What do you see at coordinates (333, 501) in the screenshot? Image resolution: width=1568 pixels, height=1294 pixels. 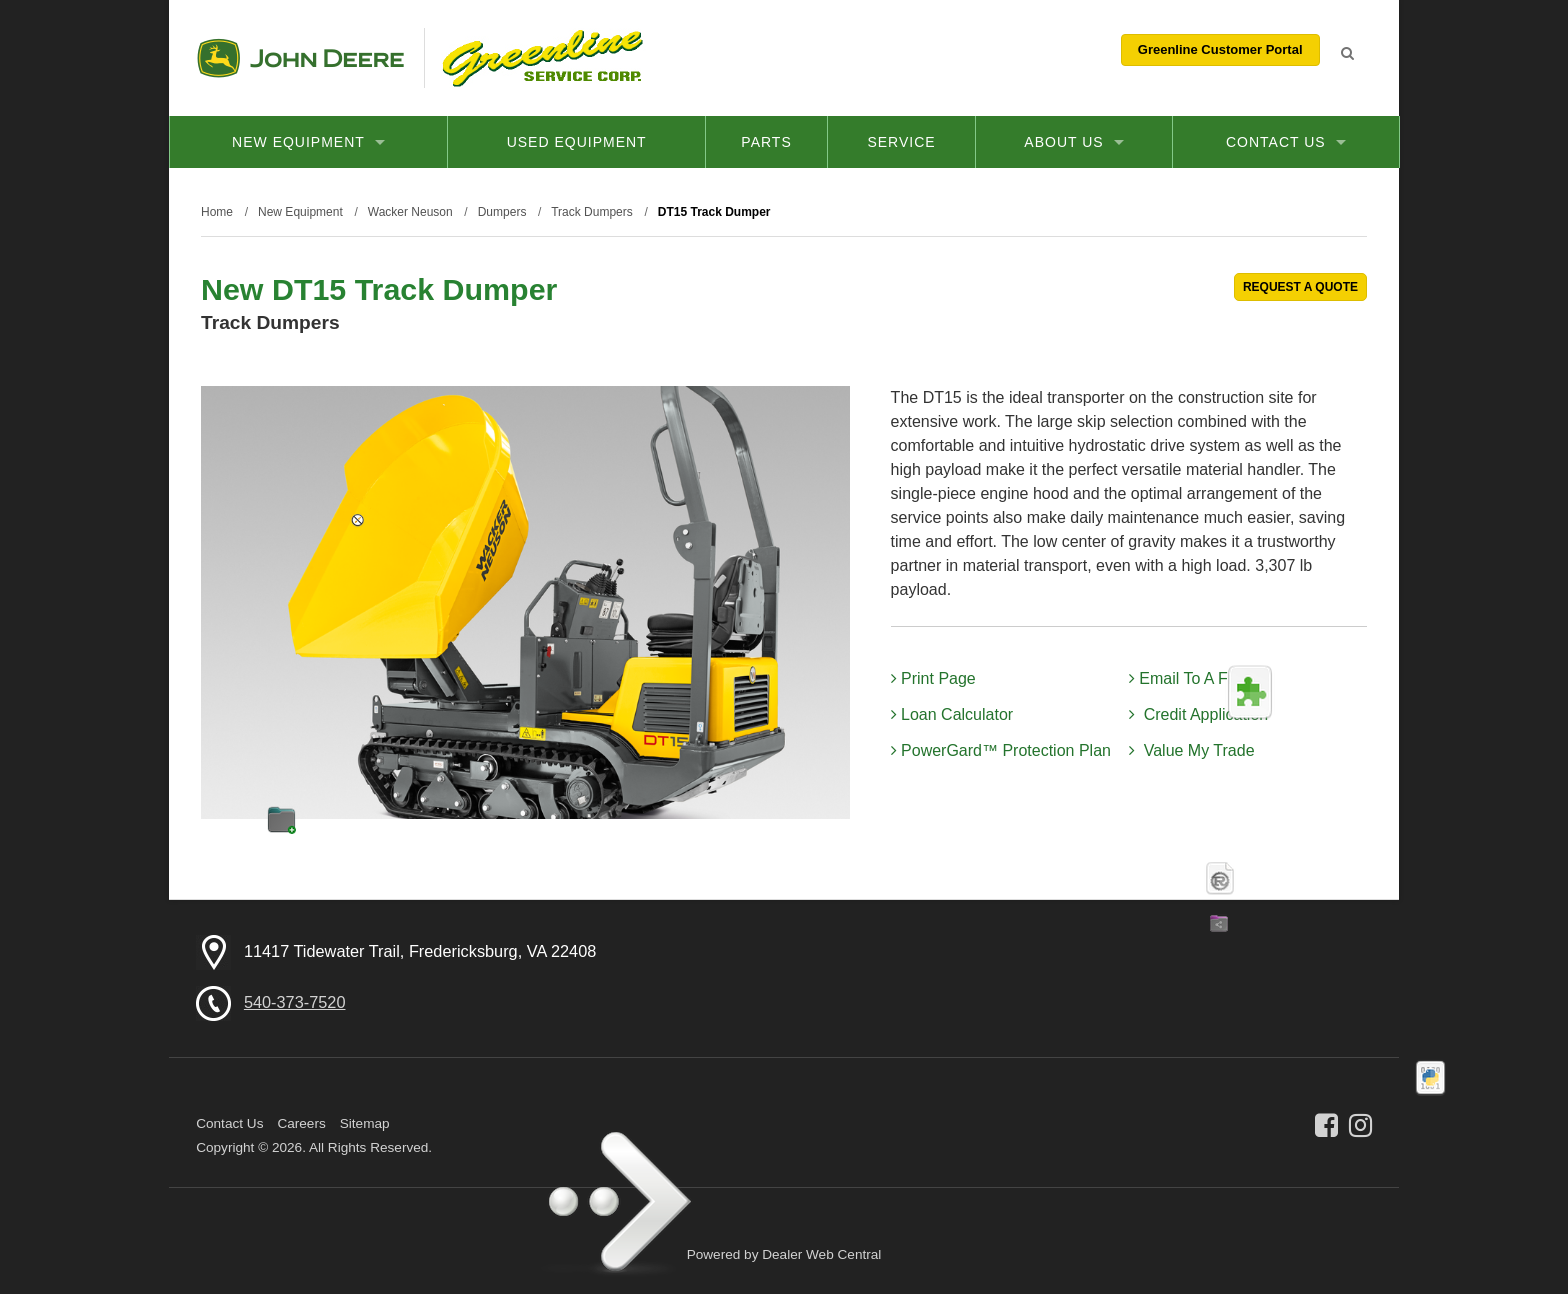 I see `indicates a read-only folder with restricted write access` at bounding box center [333, 501].